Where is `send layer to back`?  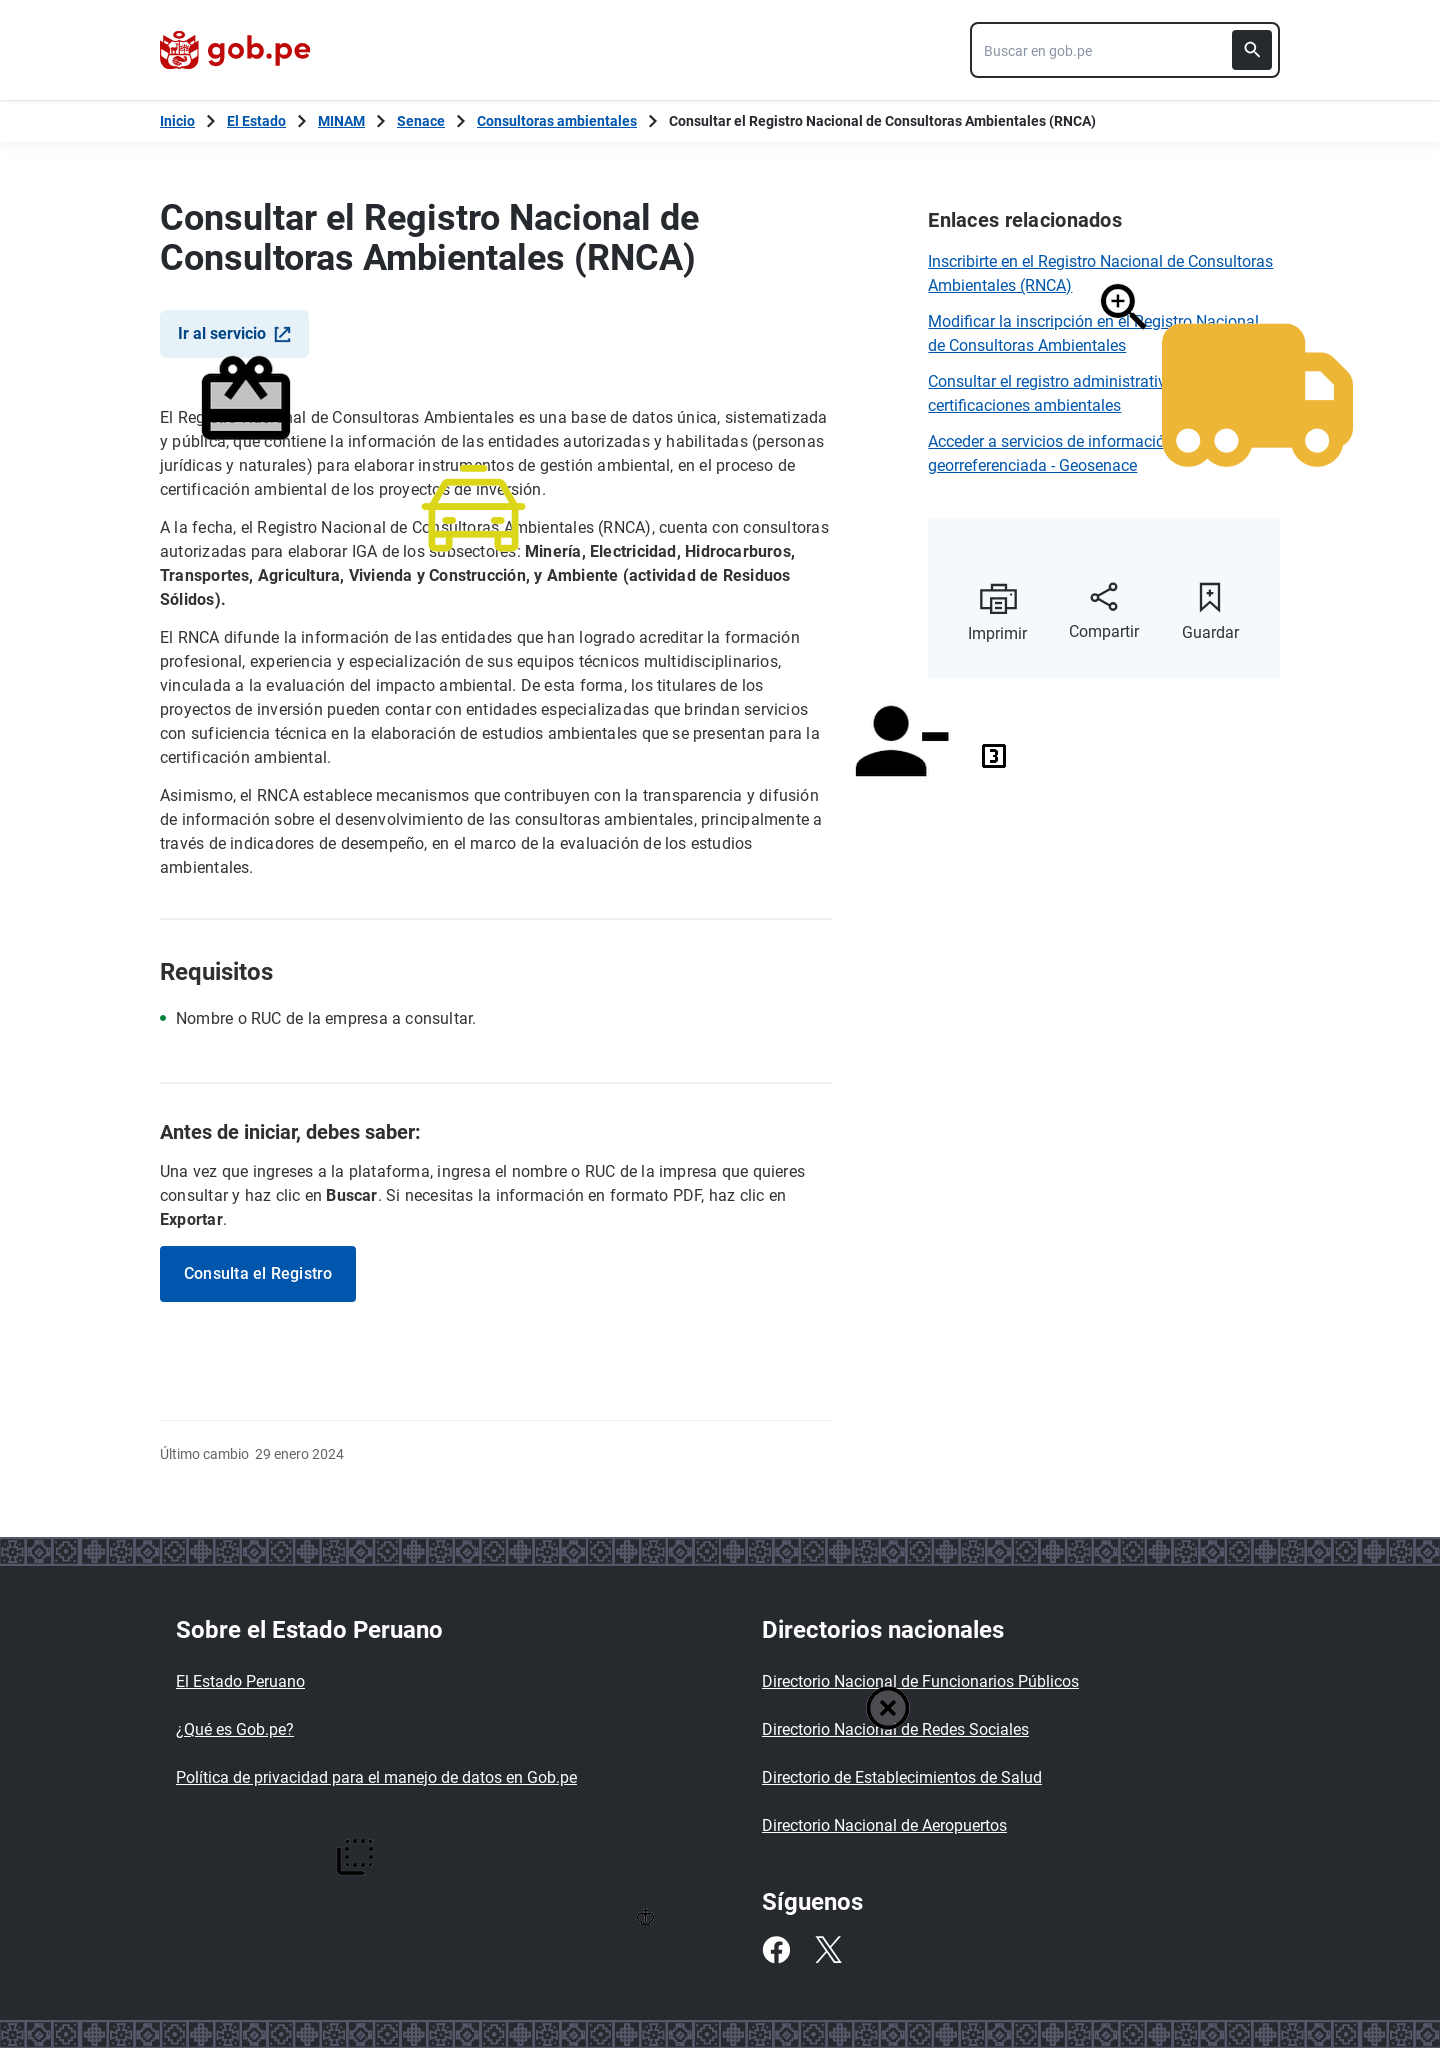 send layer to back is located at coordinates (355, 1857).